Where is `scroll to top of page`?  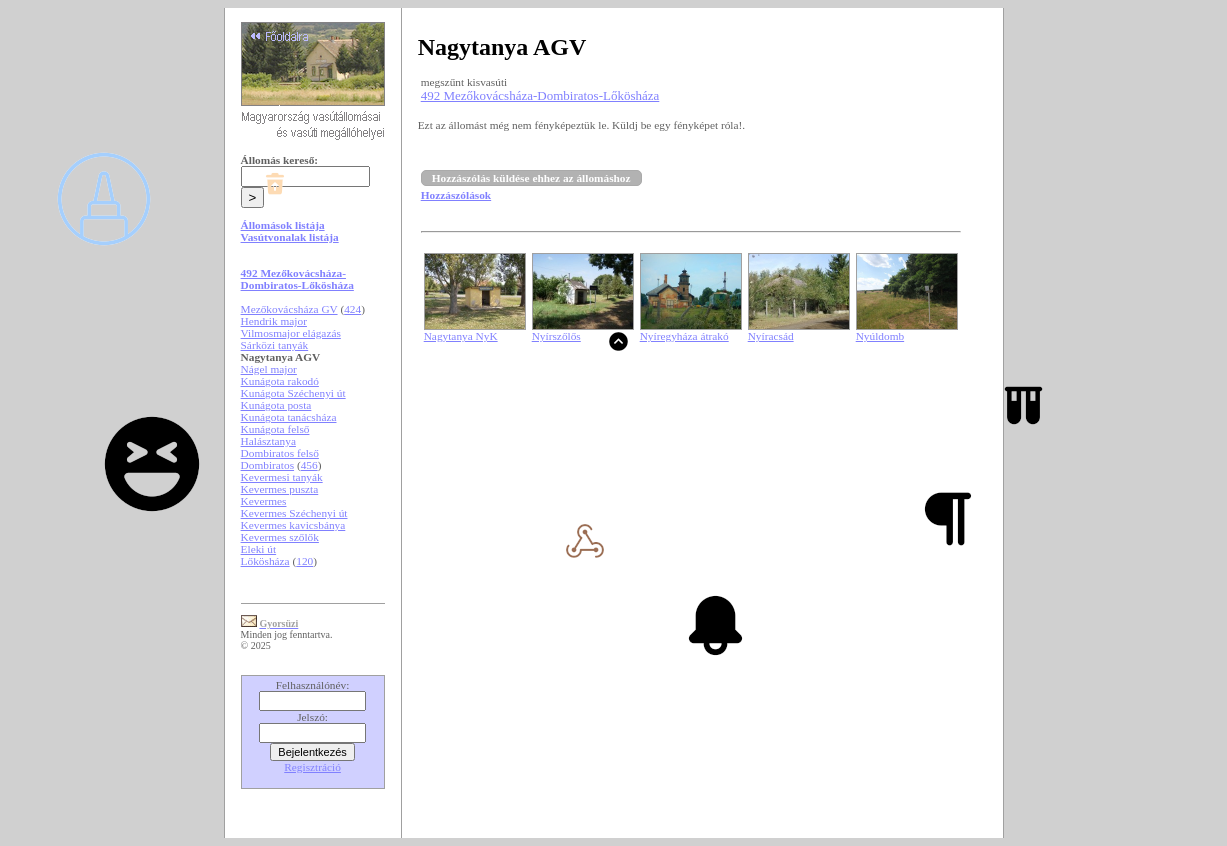
scroll to top of page is located at coordinates (618, 341).